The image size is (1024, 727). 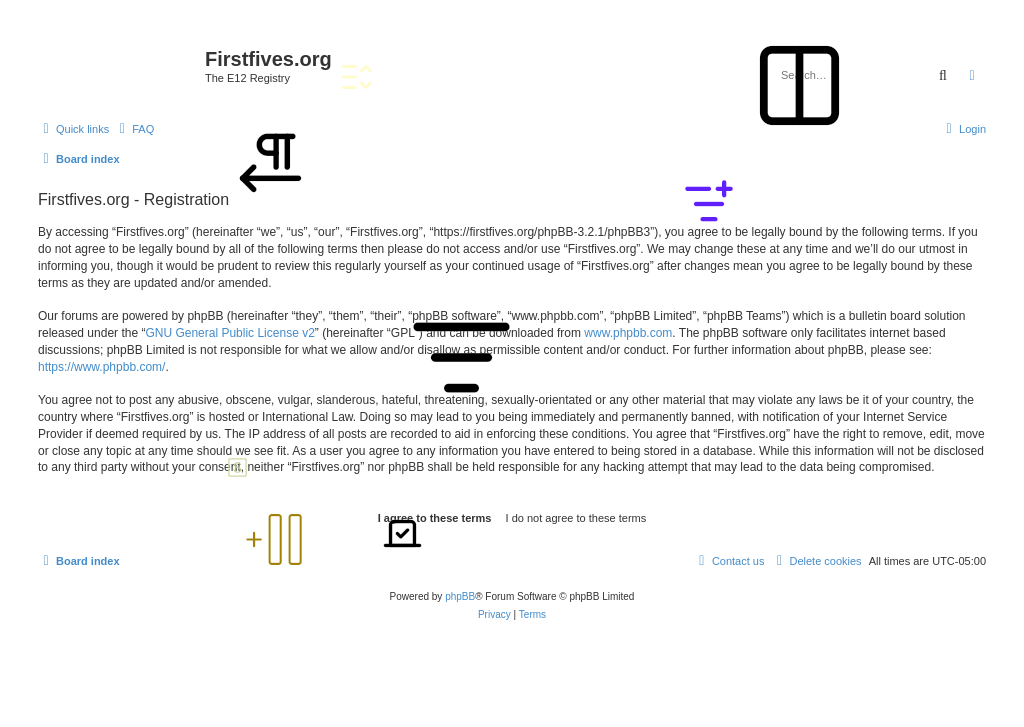 What do you see at coordinates (278, 539) in the screenshot?
I see `add a column to the left` at bounding box center [278, 539].